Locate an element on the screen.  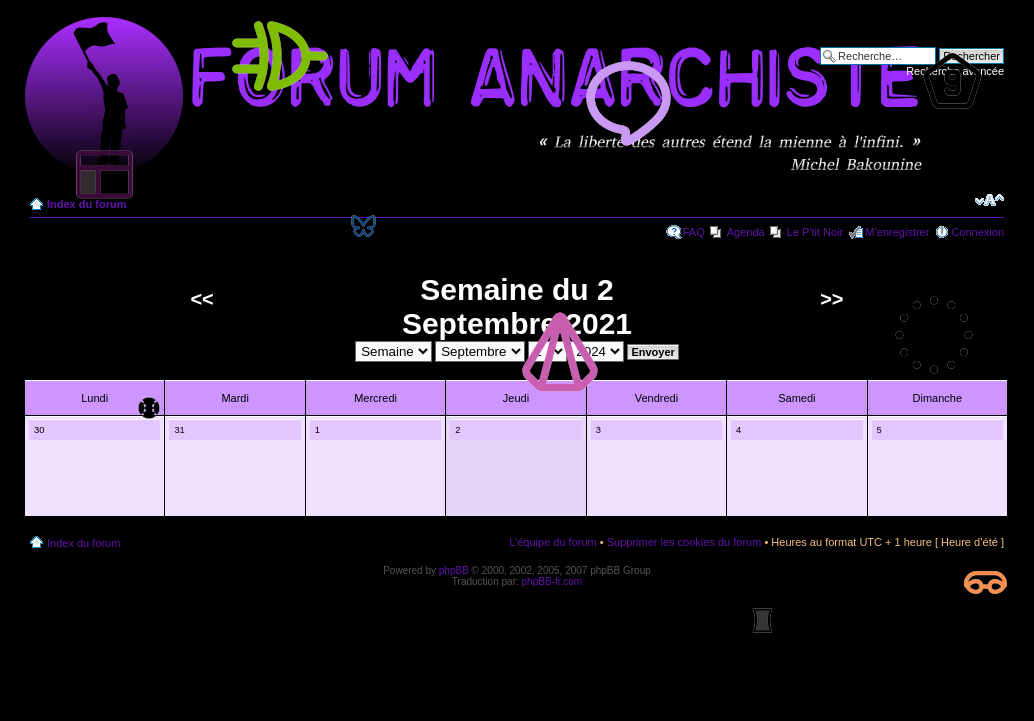
indicates step 9 in a multi-step process is located at coordinates (952, 82).